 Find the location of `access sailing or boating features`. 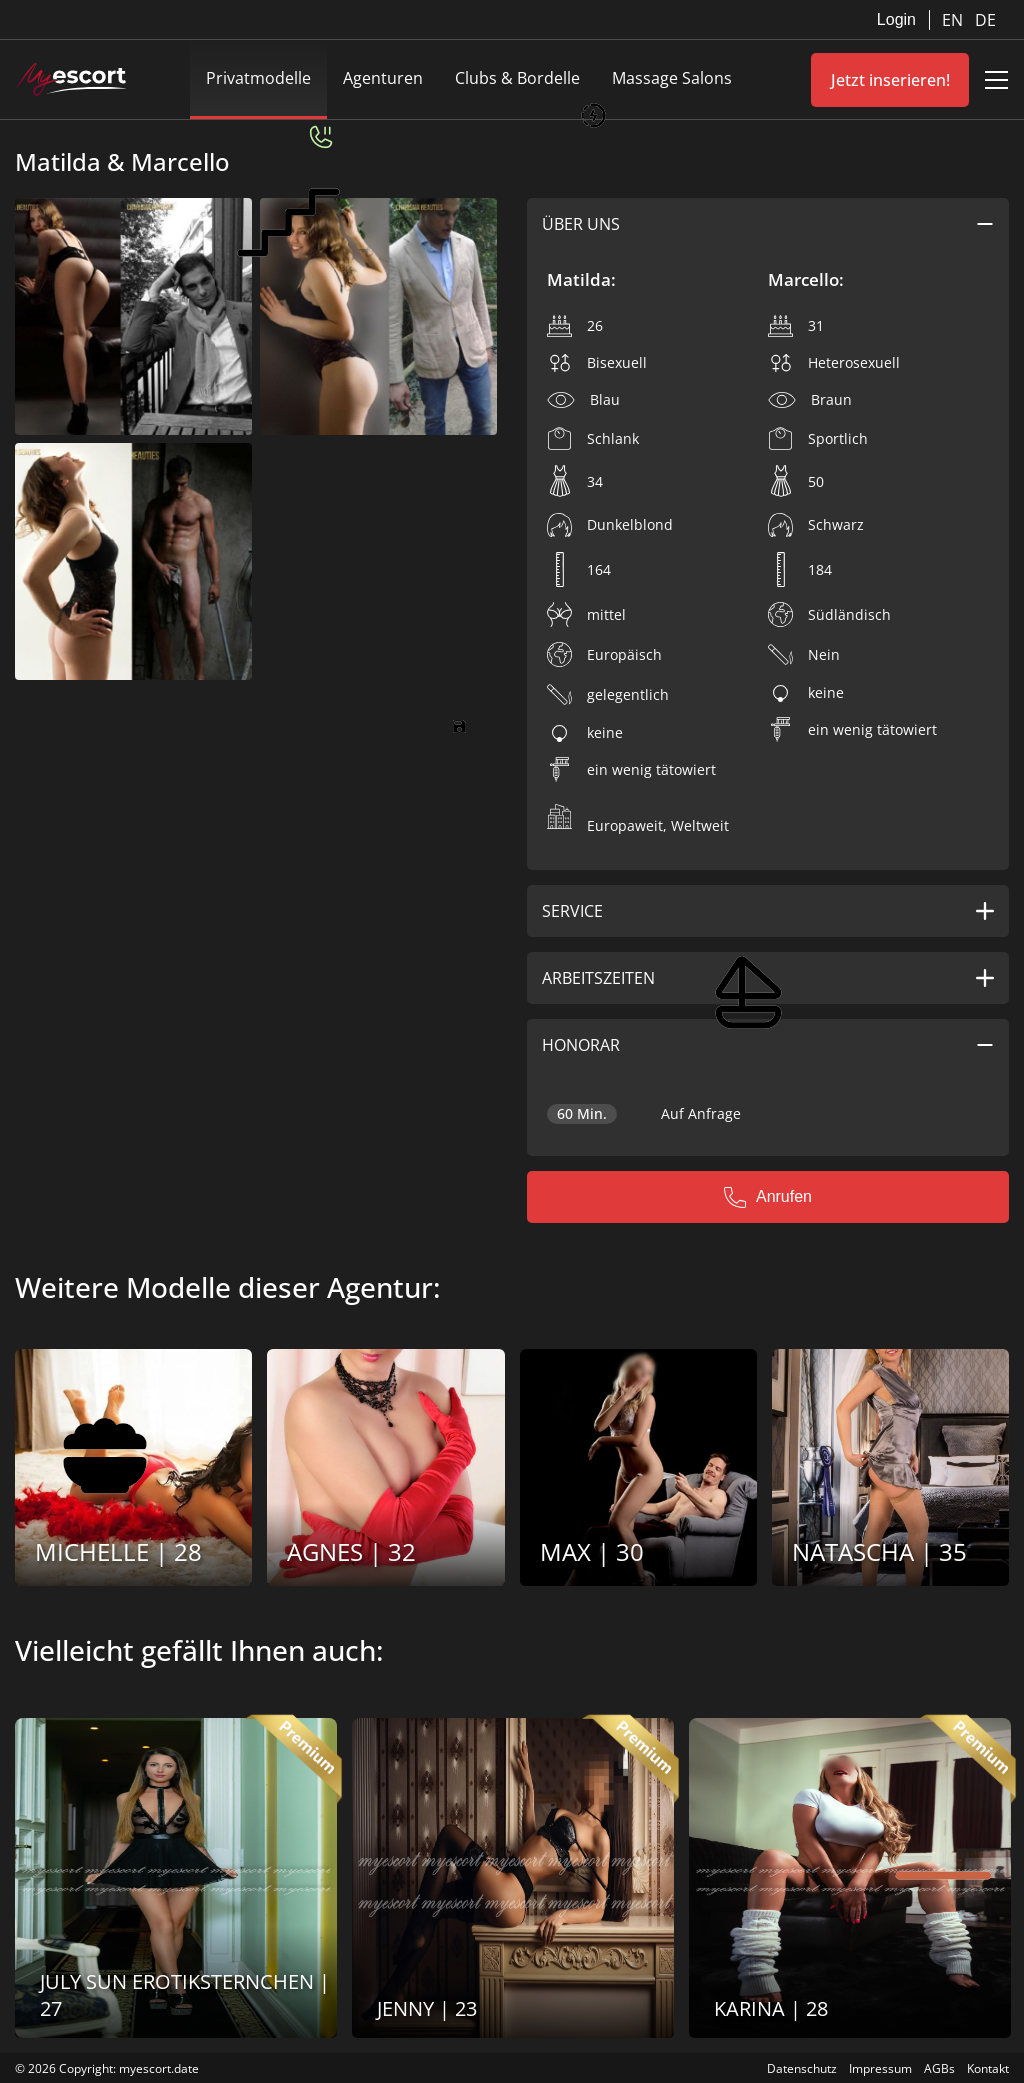

access sailing or boating features is located at coordinates (748, 992).